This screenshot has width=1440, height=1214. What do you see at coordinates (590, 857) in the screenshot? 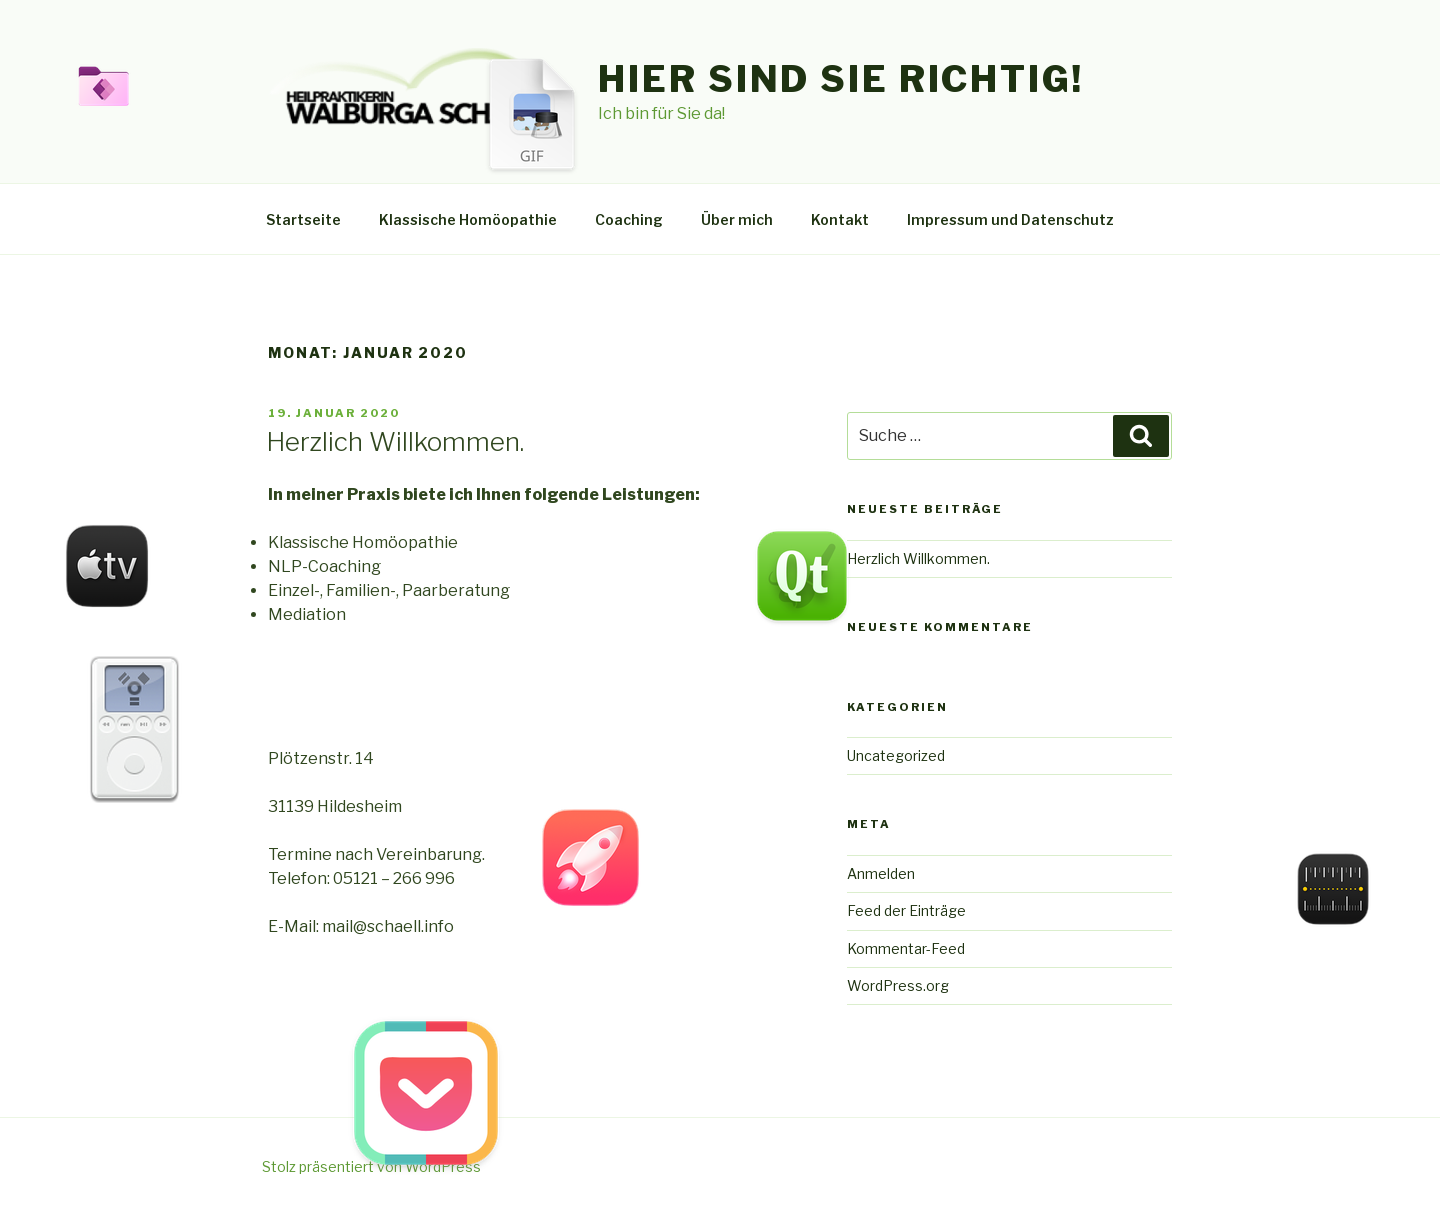
I see `open the games app` at bounding box center [590, 857].